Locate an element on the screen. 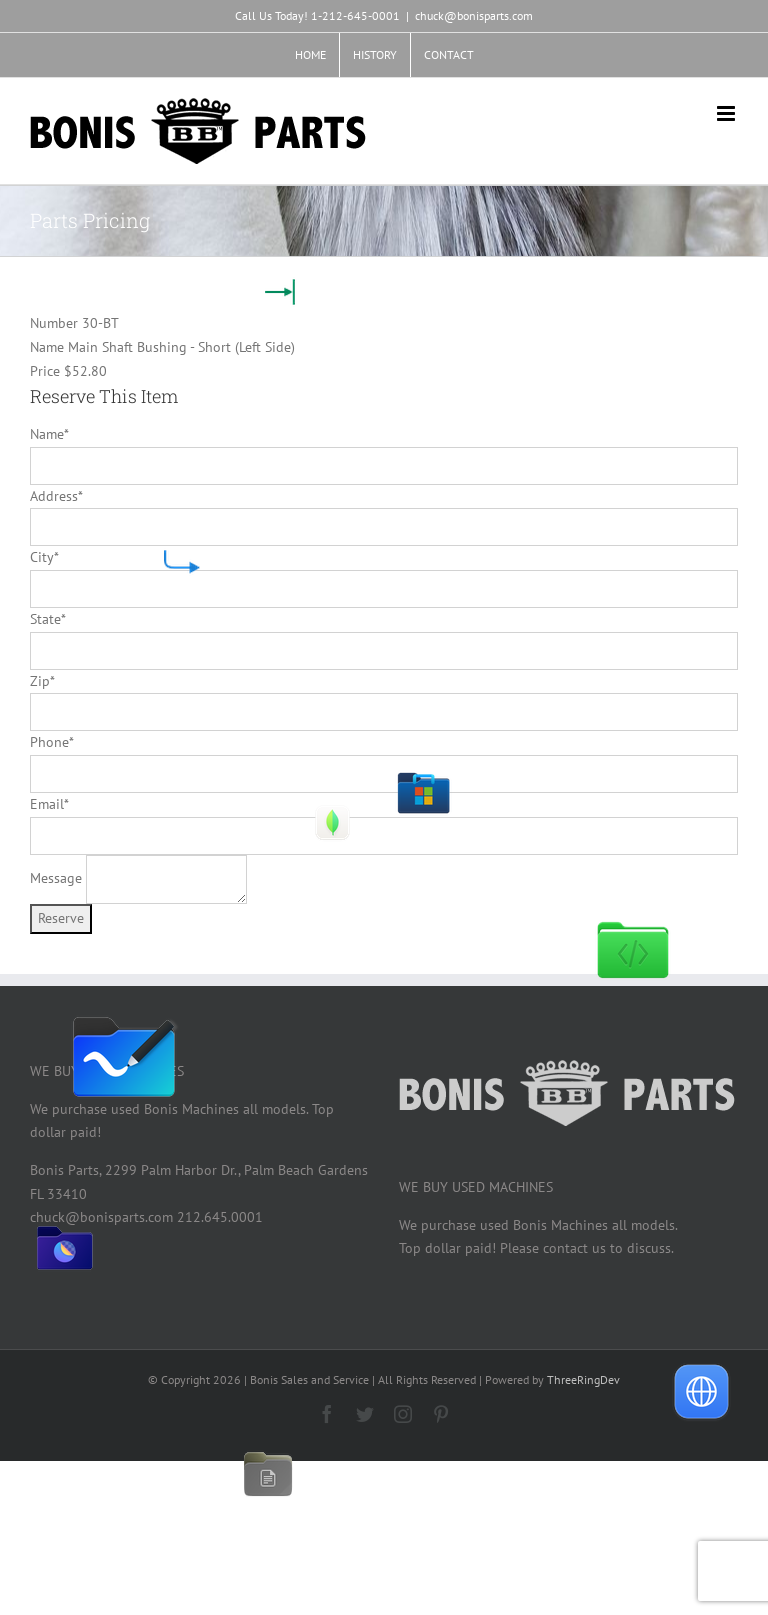  open microsoft store downloads folder is located at coordinates (423, 794).